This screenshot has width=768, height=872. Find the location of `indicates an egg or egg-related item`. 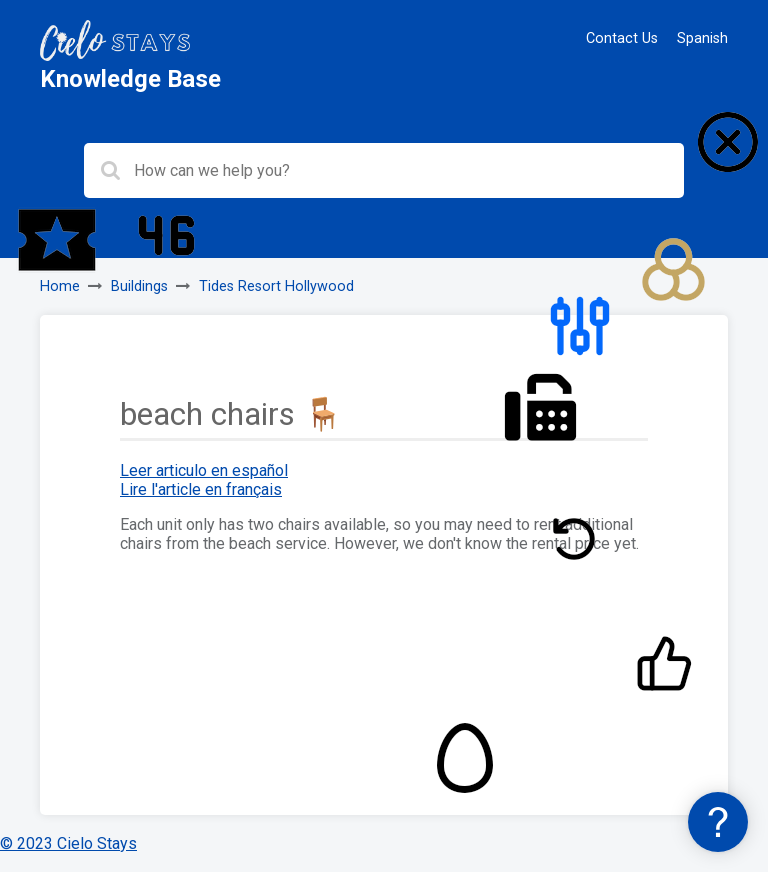

indicates an egg or egg-related item is located at coordinates (465, 758).